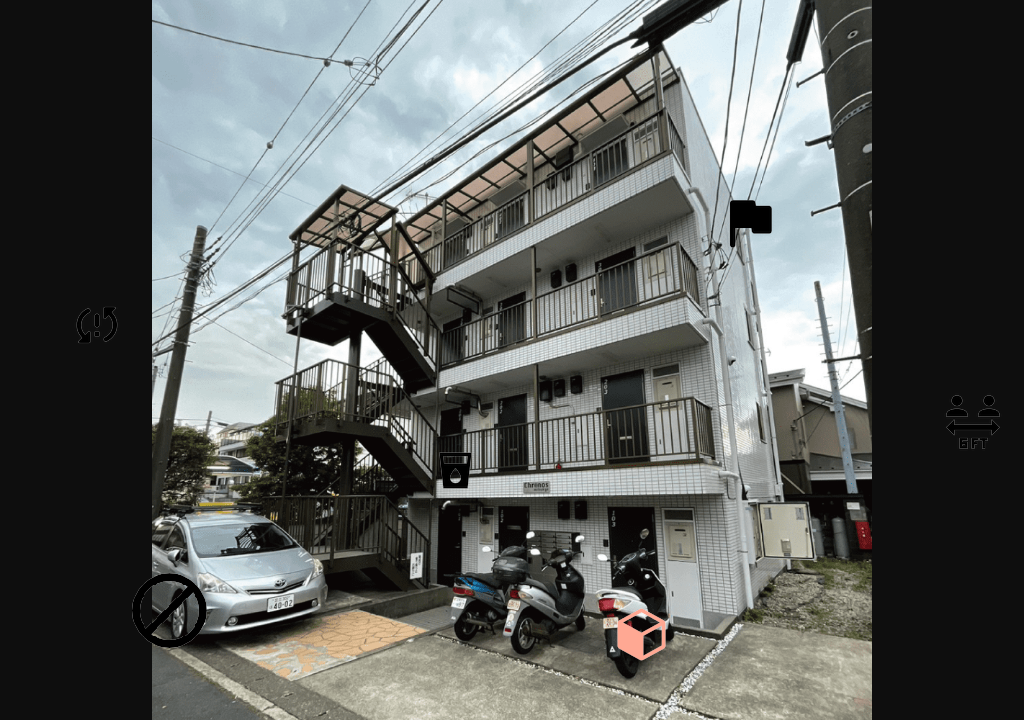 The height and width of the screenshot is (720, 1024). Describe the element at coordinates (641, 634) in the screenshot. I see `view 3D model or object` at that location.